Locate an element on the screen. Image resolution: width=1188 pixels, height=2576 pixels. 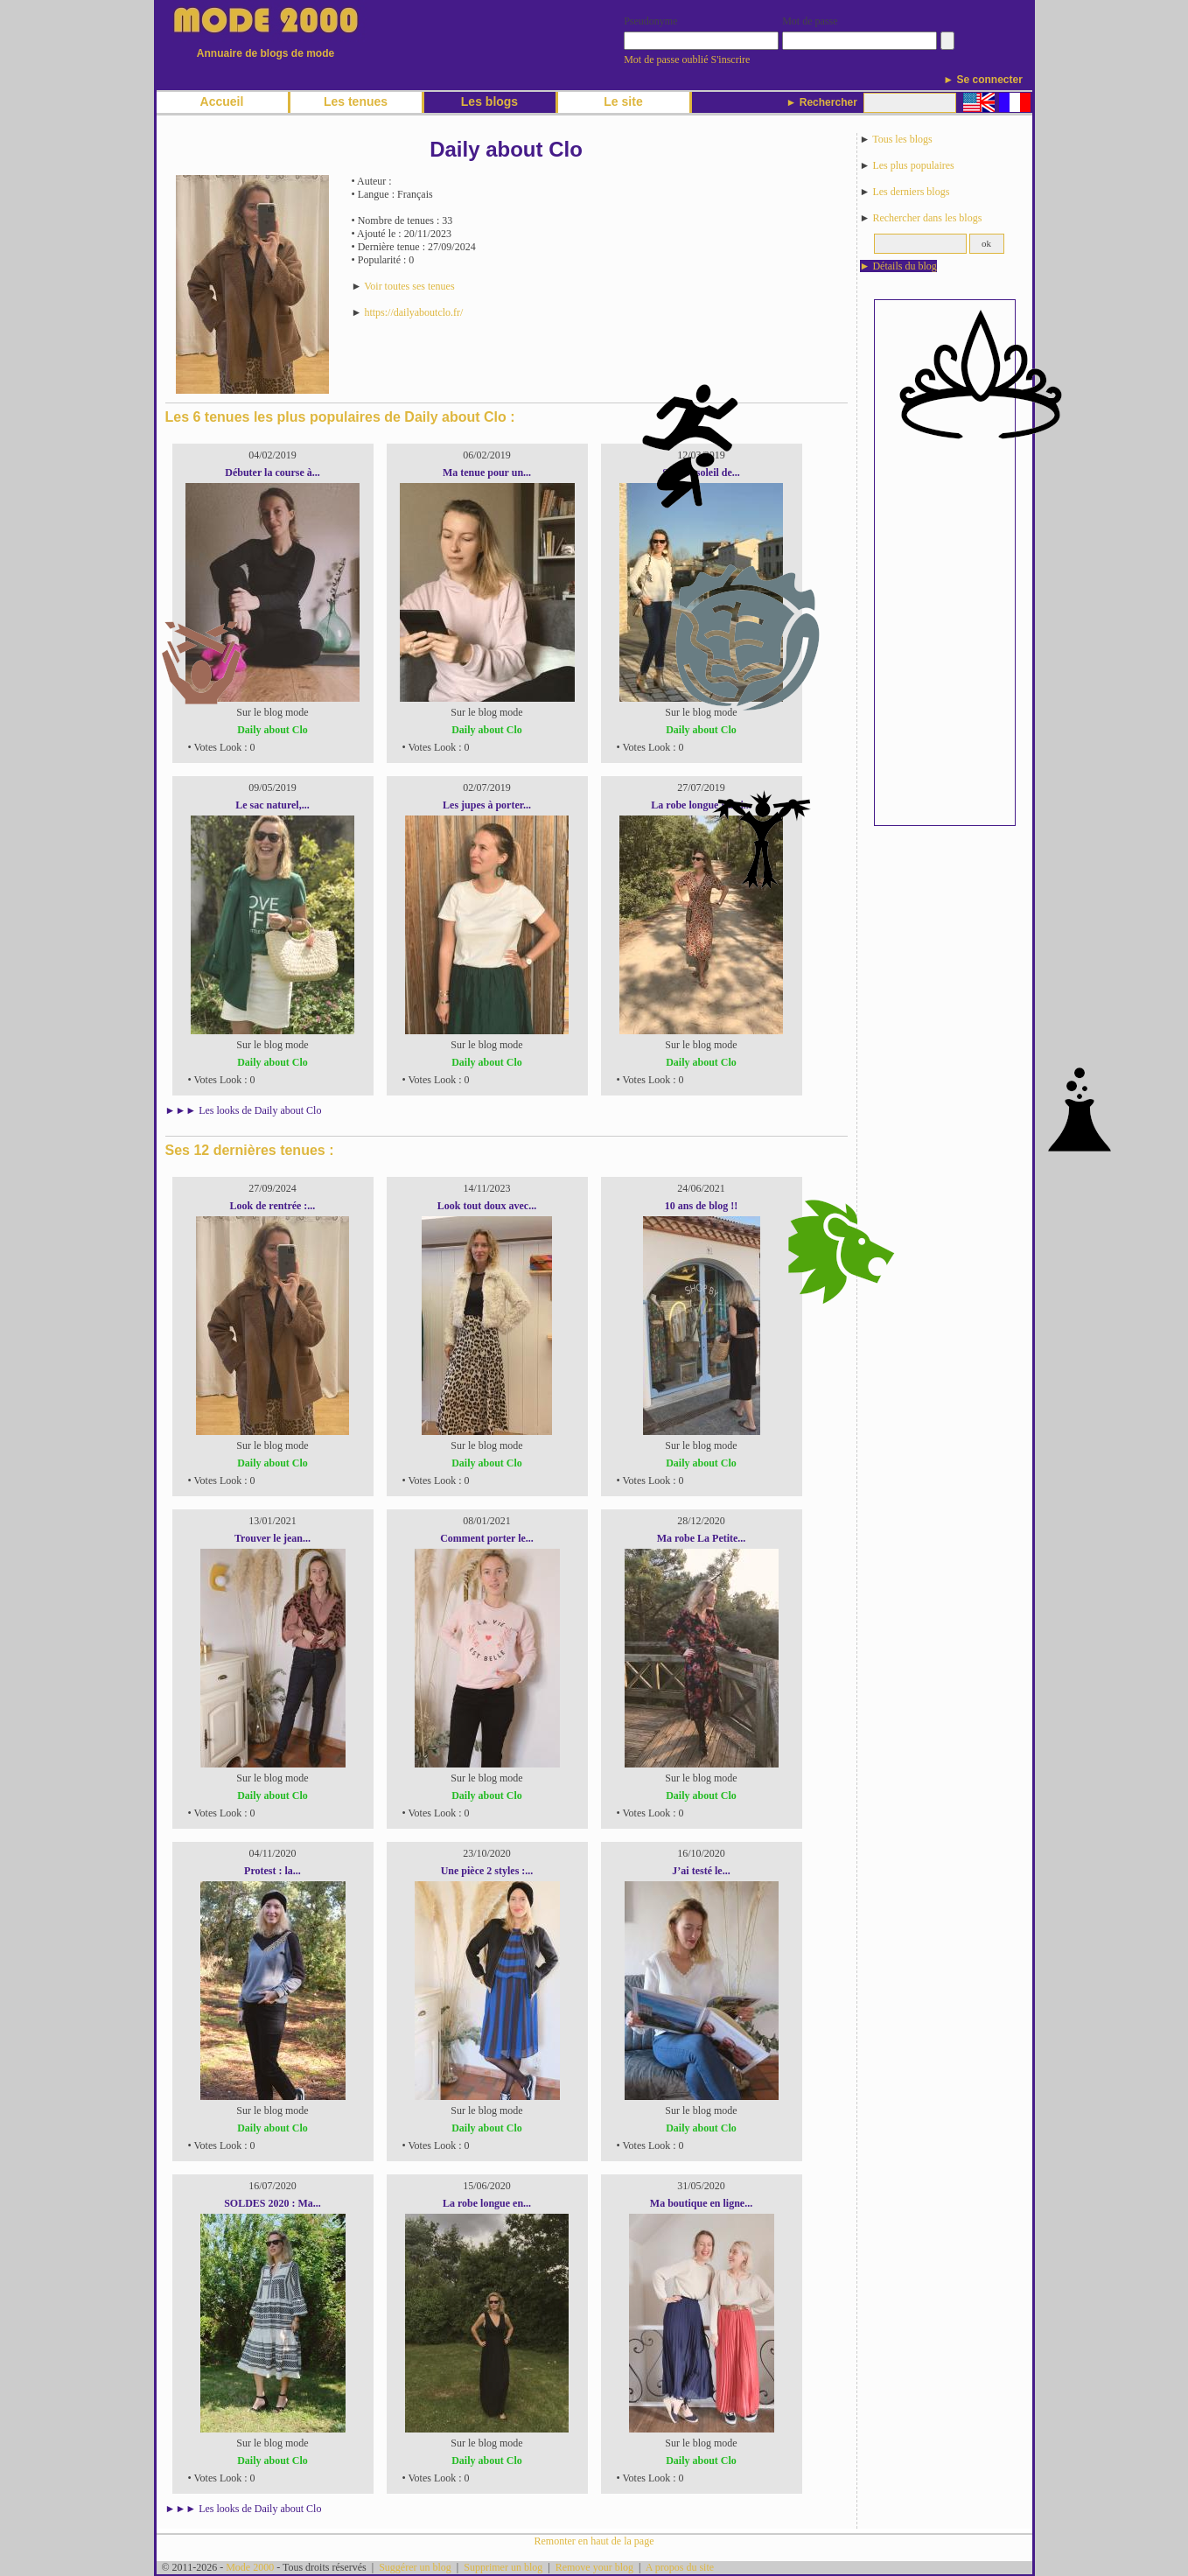
play leapfrog mini-game is located at coordinates (689, 446).